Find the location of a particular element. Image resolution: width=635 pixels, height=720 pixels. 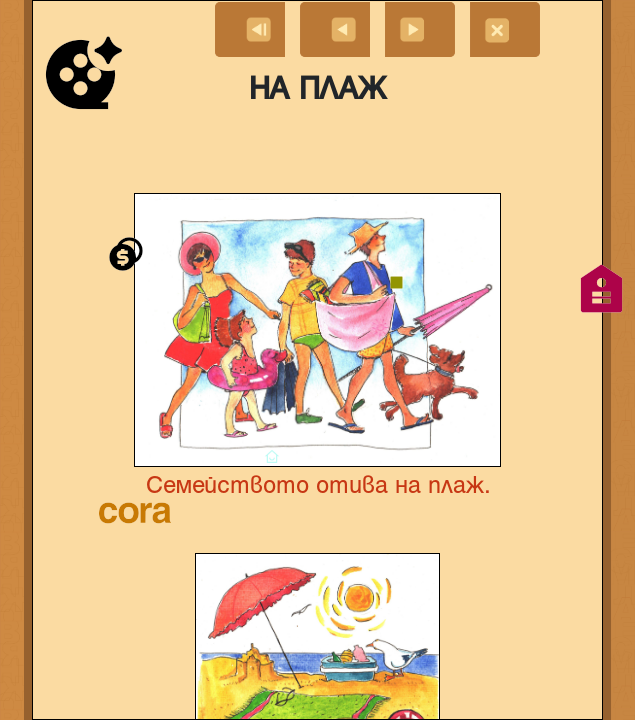

go to home screen is located at coordinates (272, 457).